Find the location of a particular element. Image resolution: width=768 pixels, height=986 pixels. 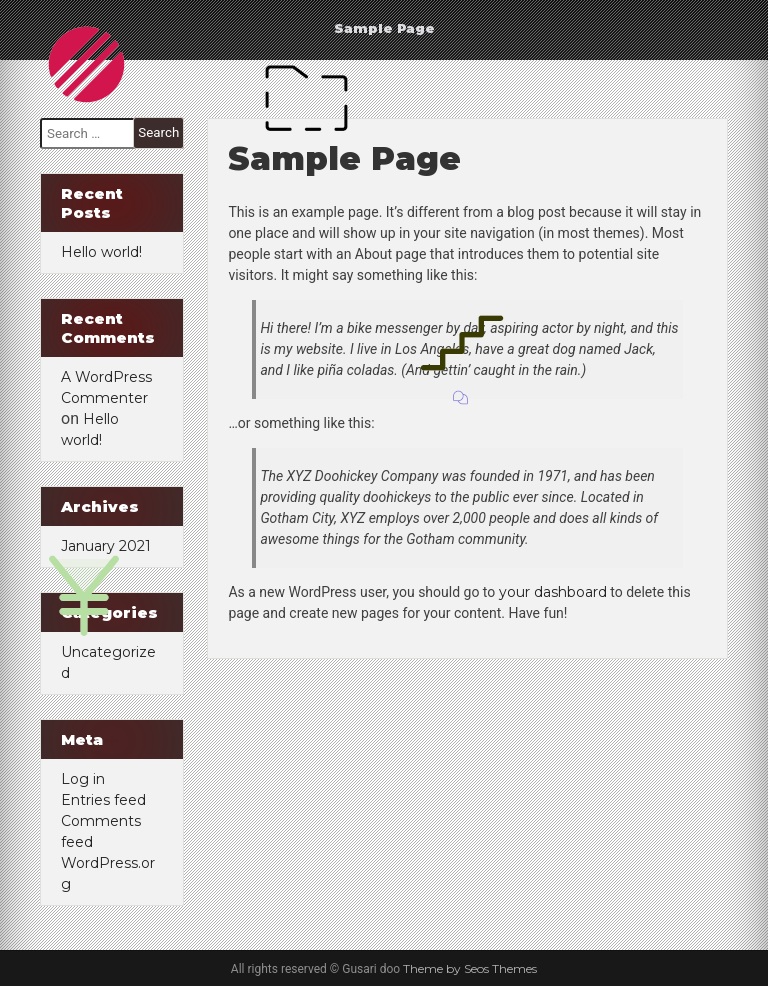

view prices in japanese yen is located at coordinates (84, 594).